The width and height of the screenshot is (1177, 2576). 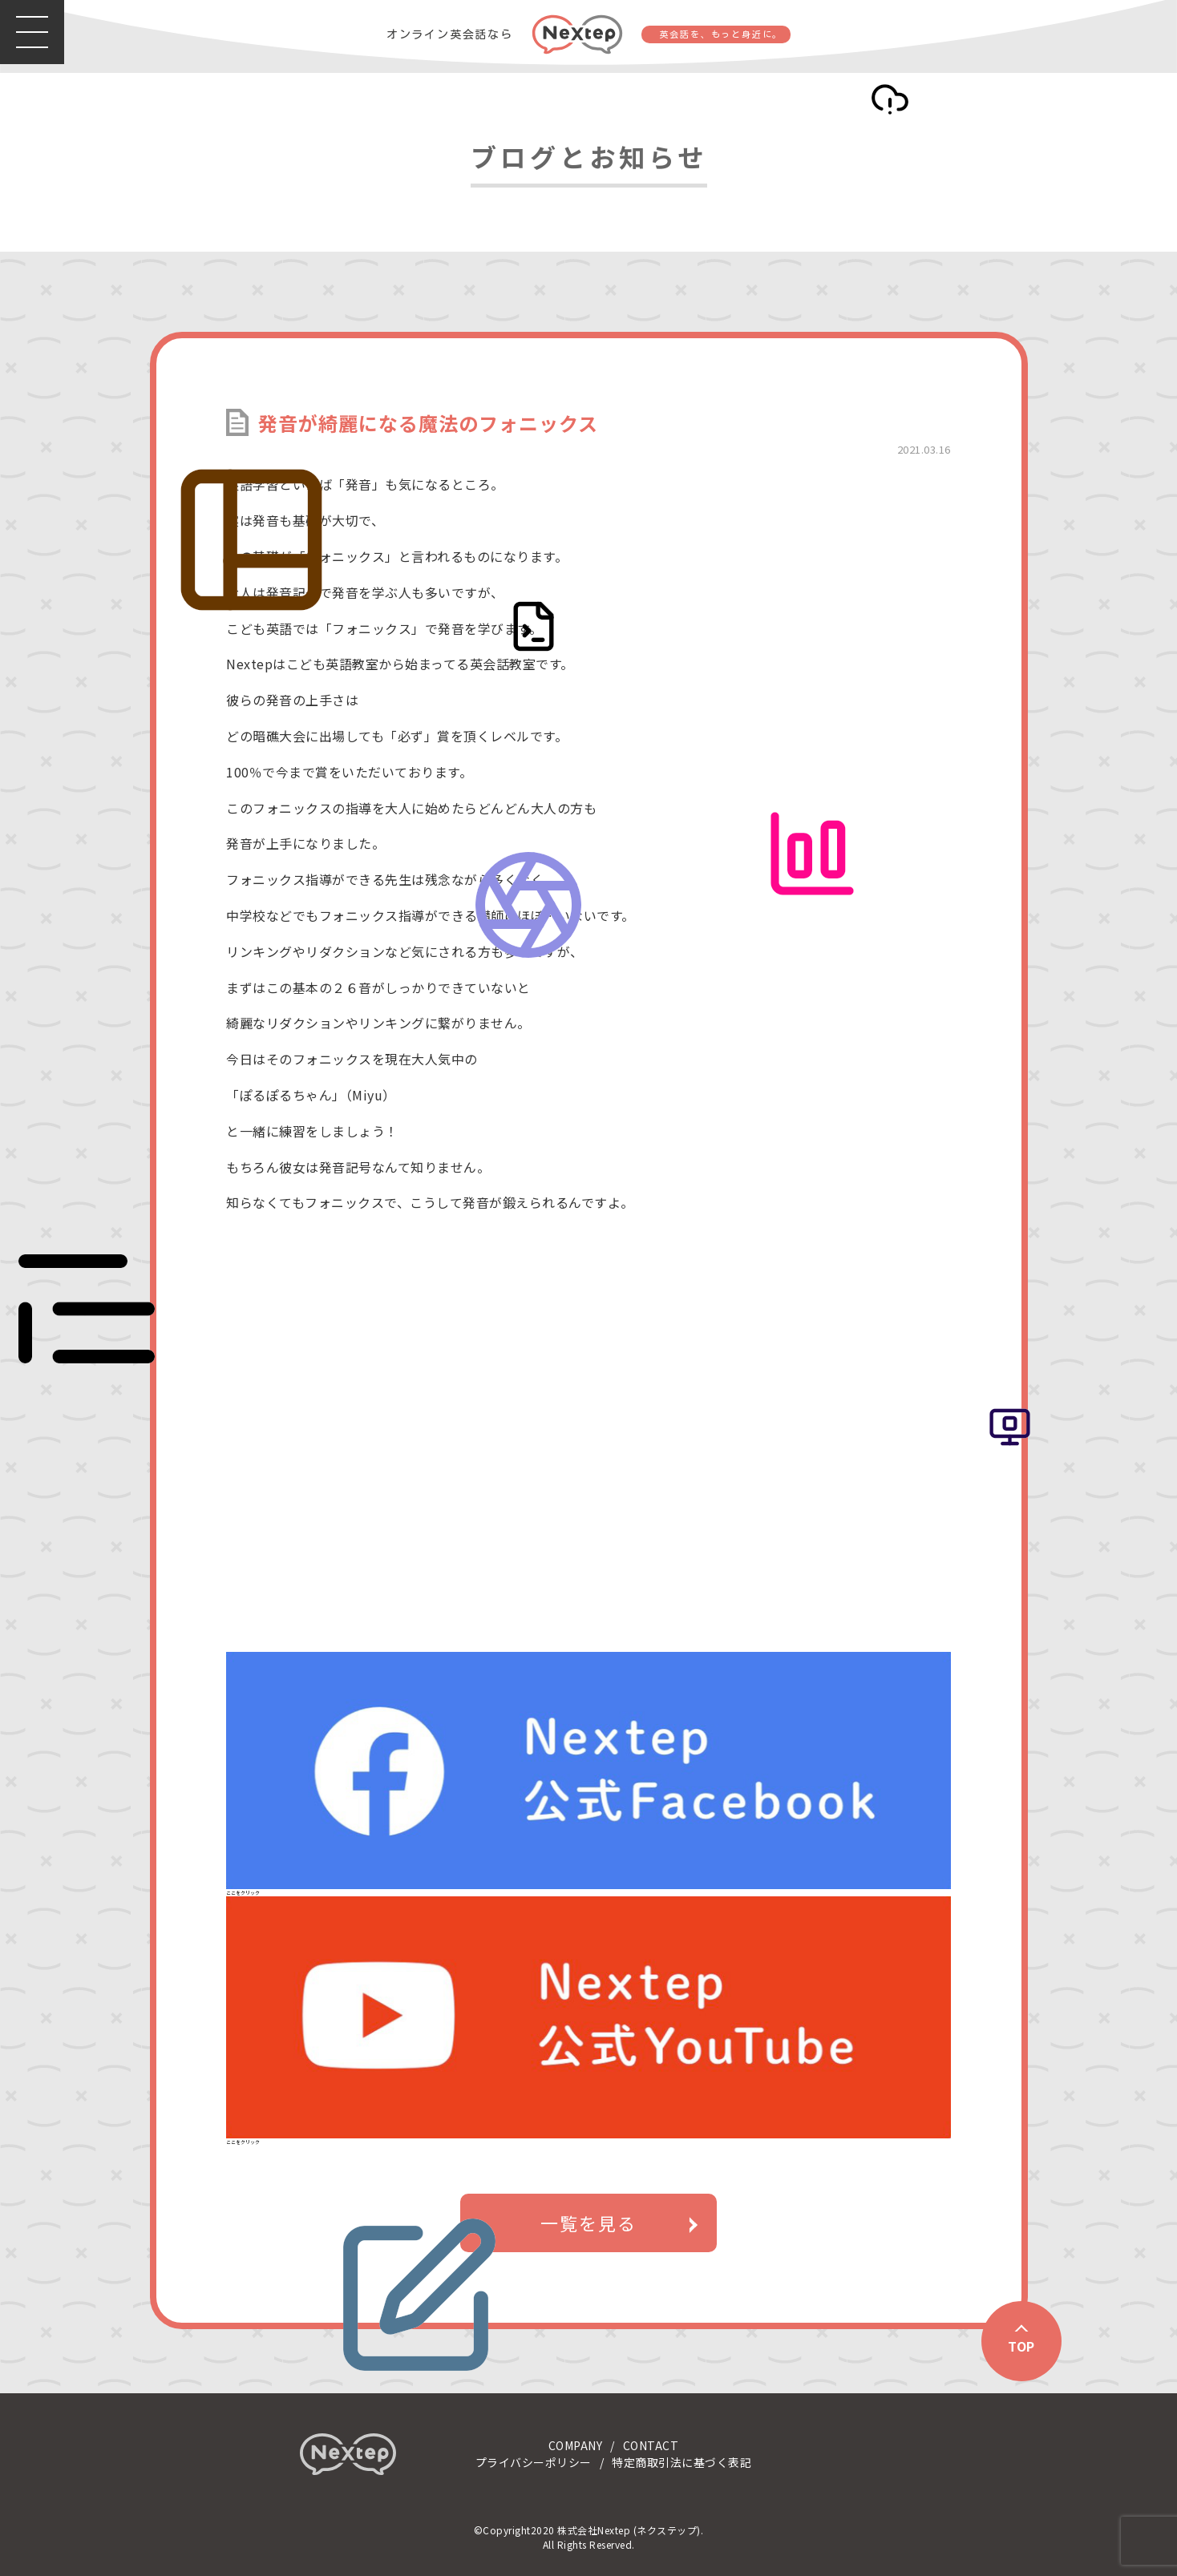 What do you see at coordinates (812, 854) in the screenshot?
I see `view analytics or statistics dashboard` at bounding box center [812, 854].